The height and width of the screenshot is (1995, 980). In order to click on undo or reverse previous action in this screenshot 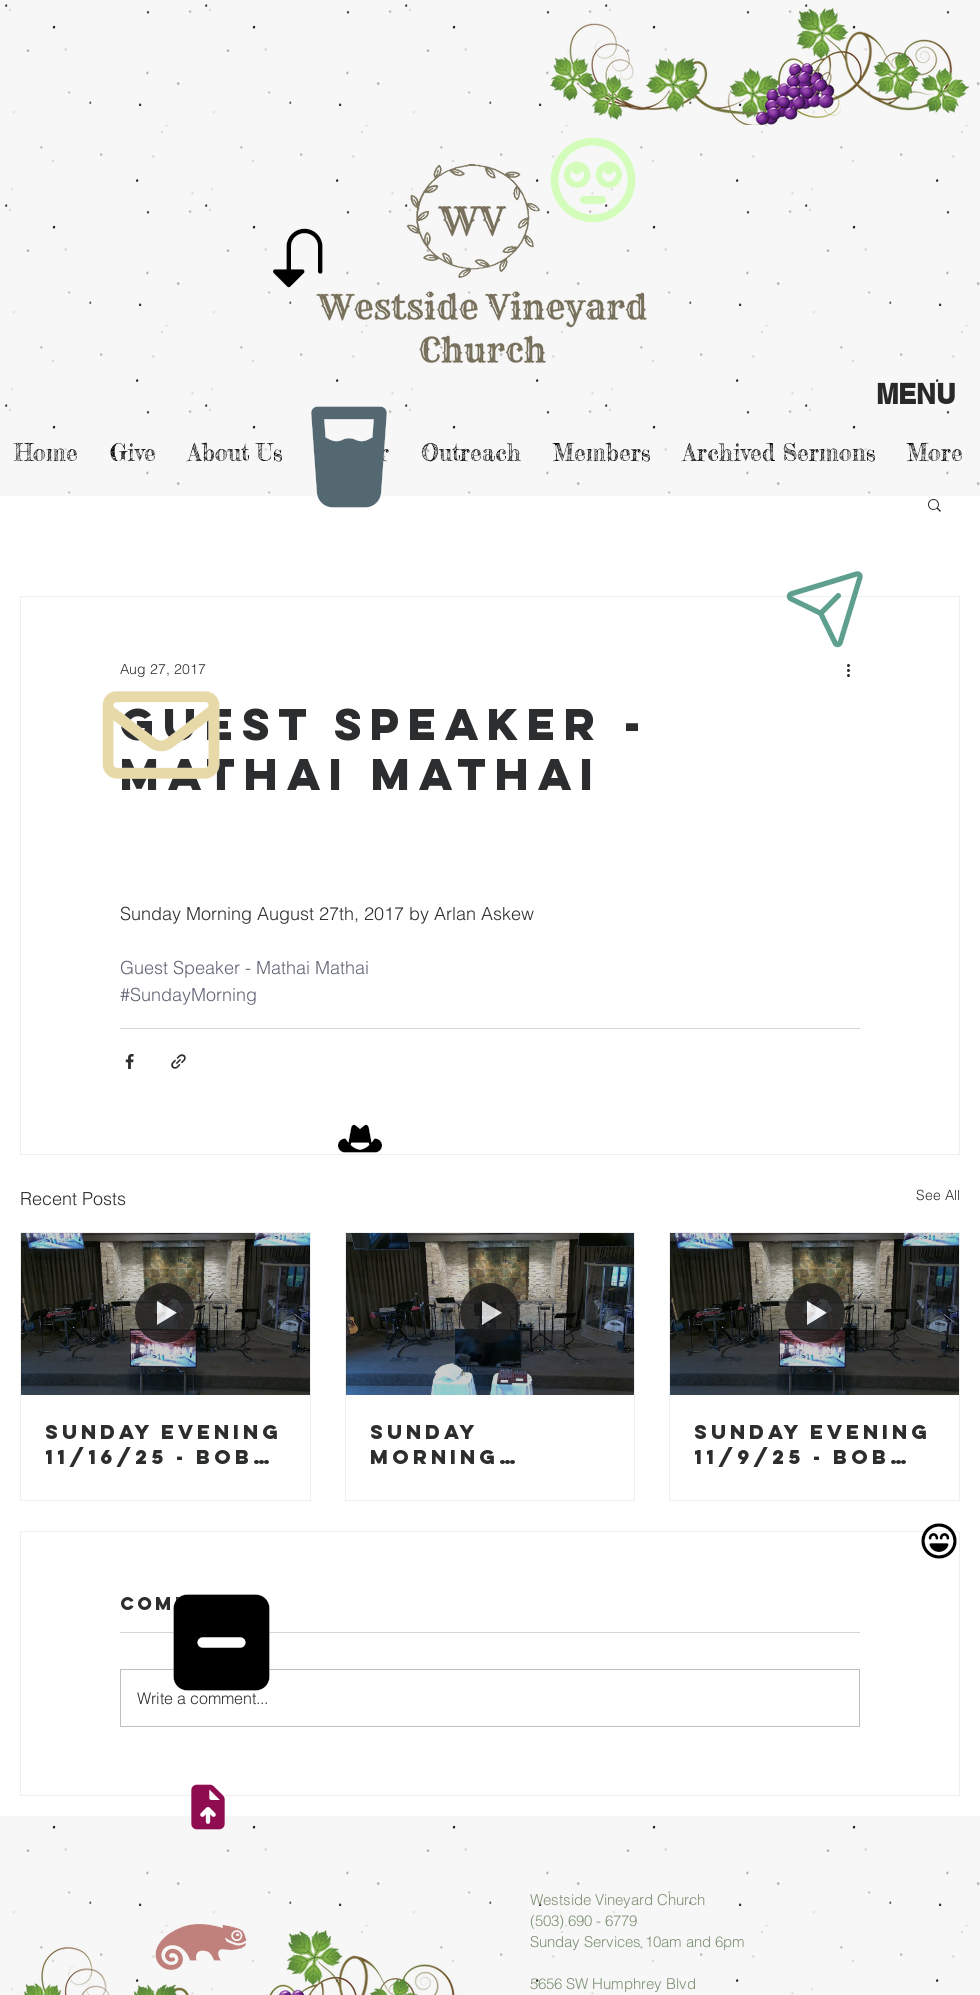, I will do `click(300, 258)`.